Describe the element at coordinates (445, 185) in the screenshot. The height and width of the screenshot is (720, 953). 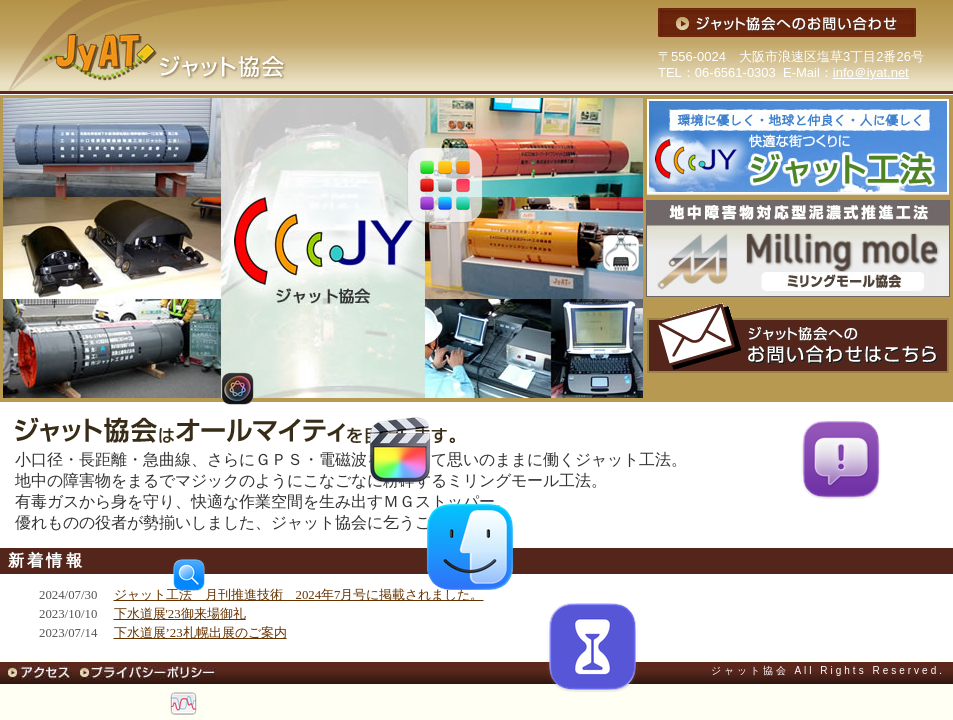
I see `open Launchpad to view all applications` at that location.